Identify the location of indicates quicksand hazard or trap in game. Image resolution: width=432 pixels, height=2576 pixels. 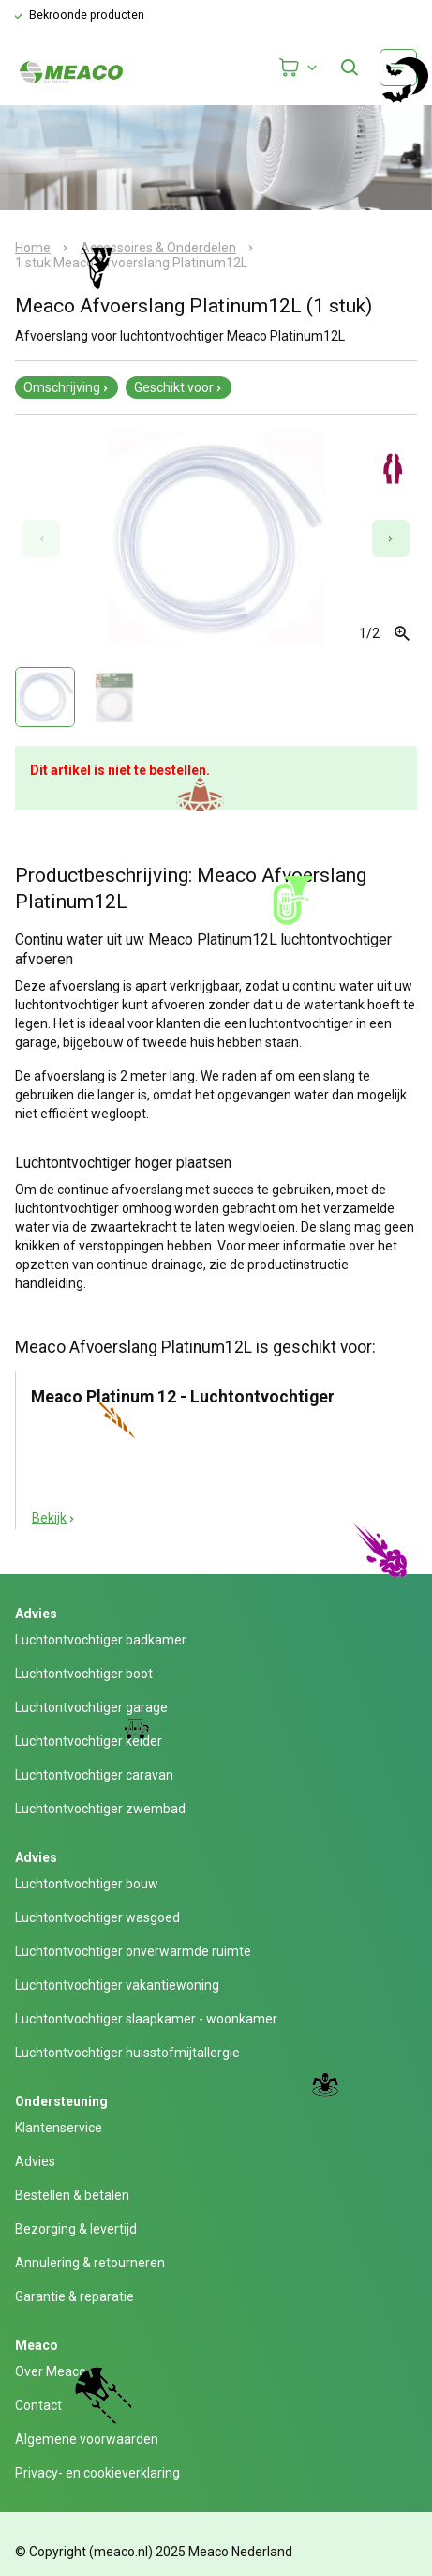
(325, 2084).